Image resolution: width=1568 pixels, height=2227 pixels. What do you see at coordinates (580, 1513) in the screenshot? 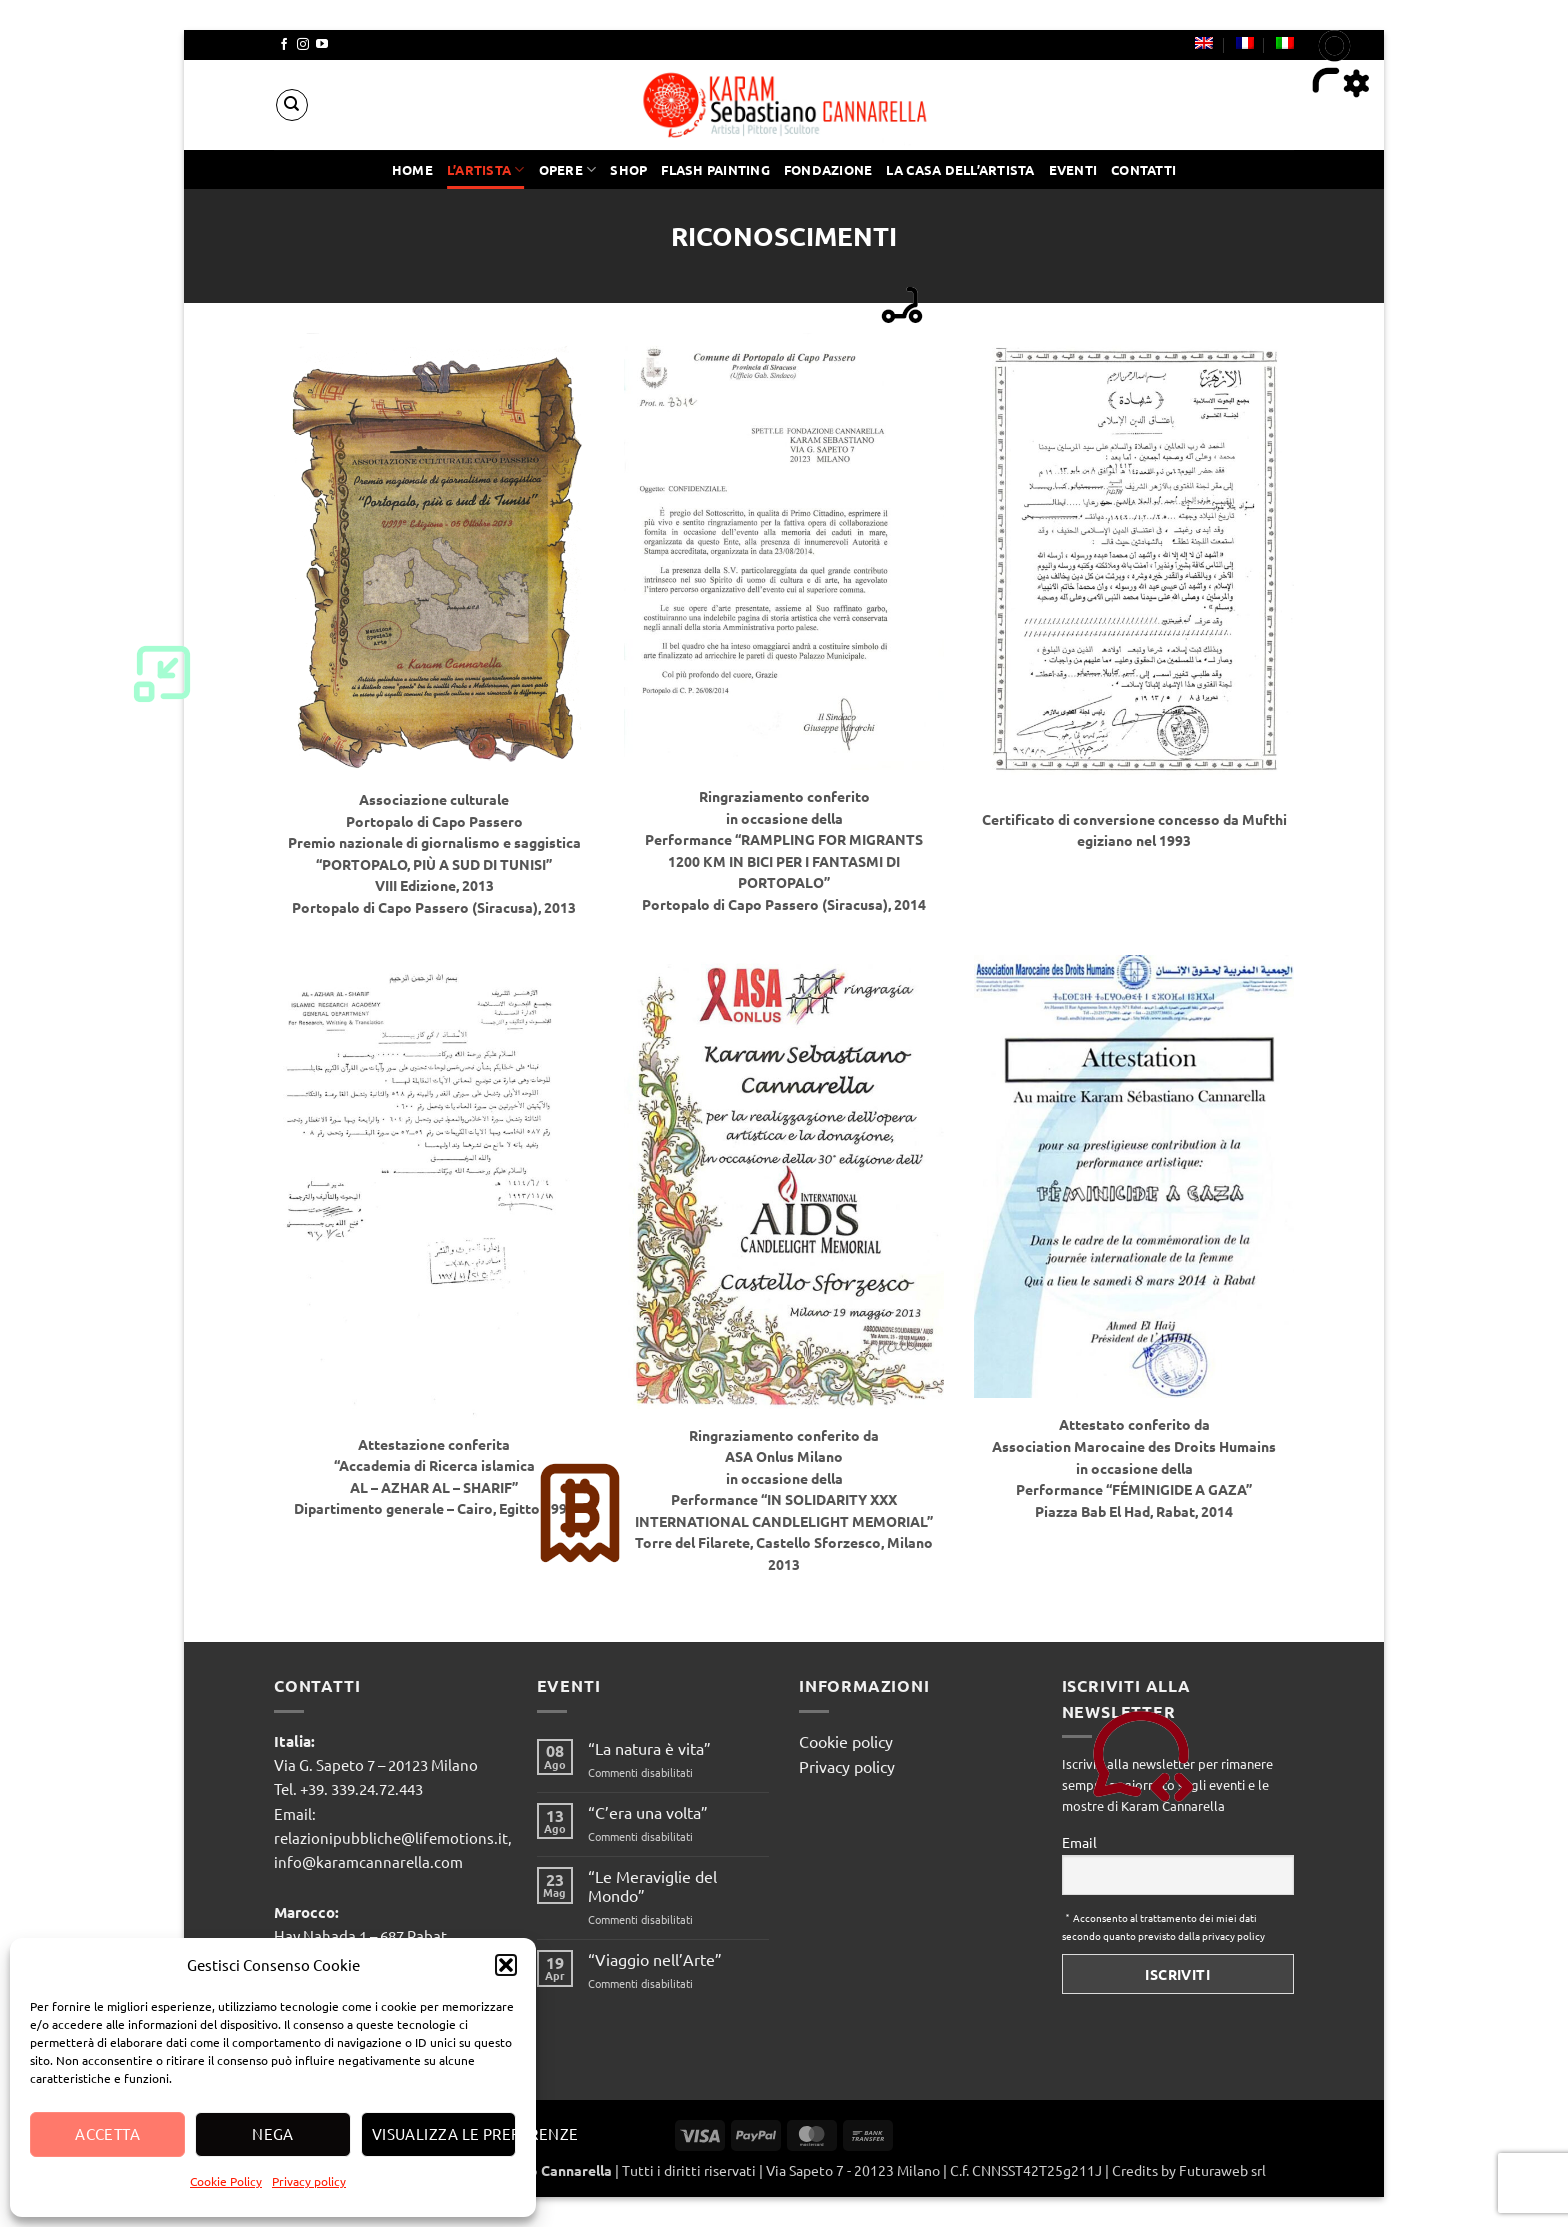
I see `view bitcoin transaction receipt` at bounding box center [580, 1513].